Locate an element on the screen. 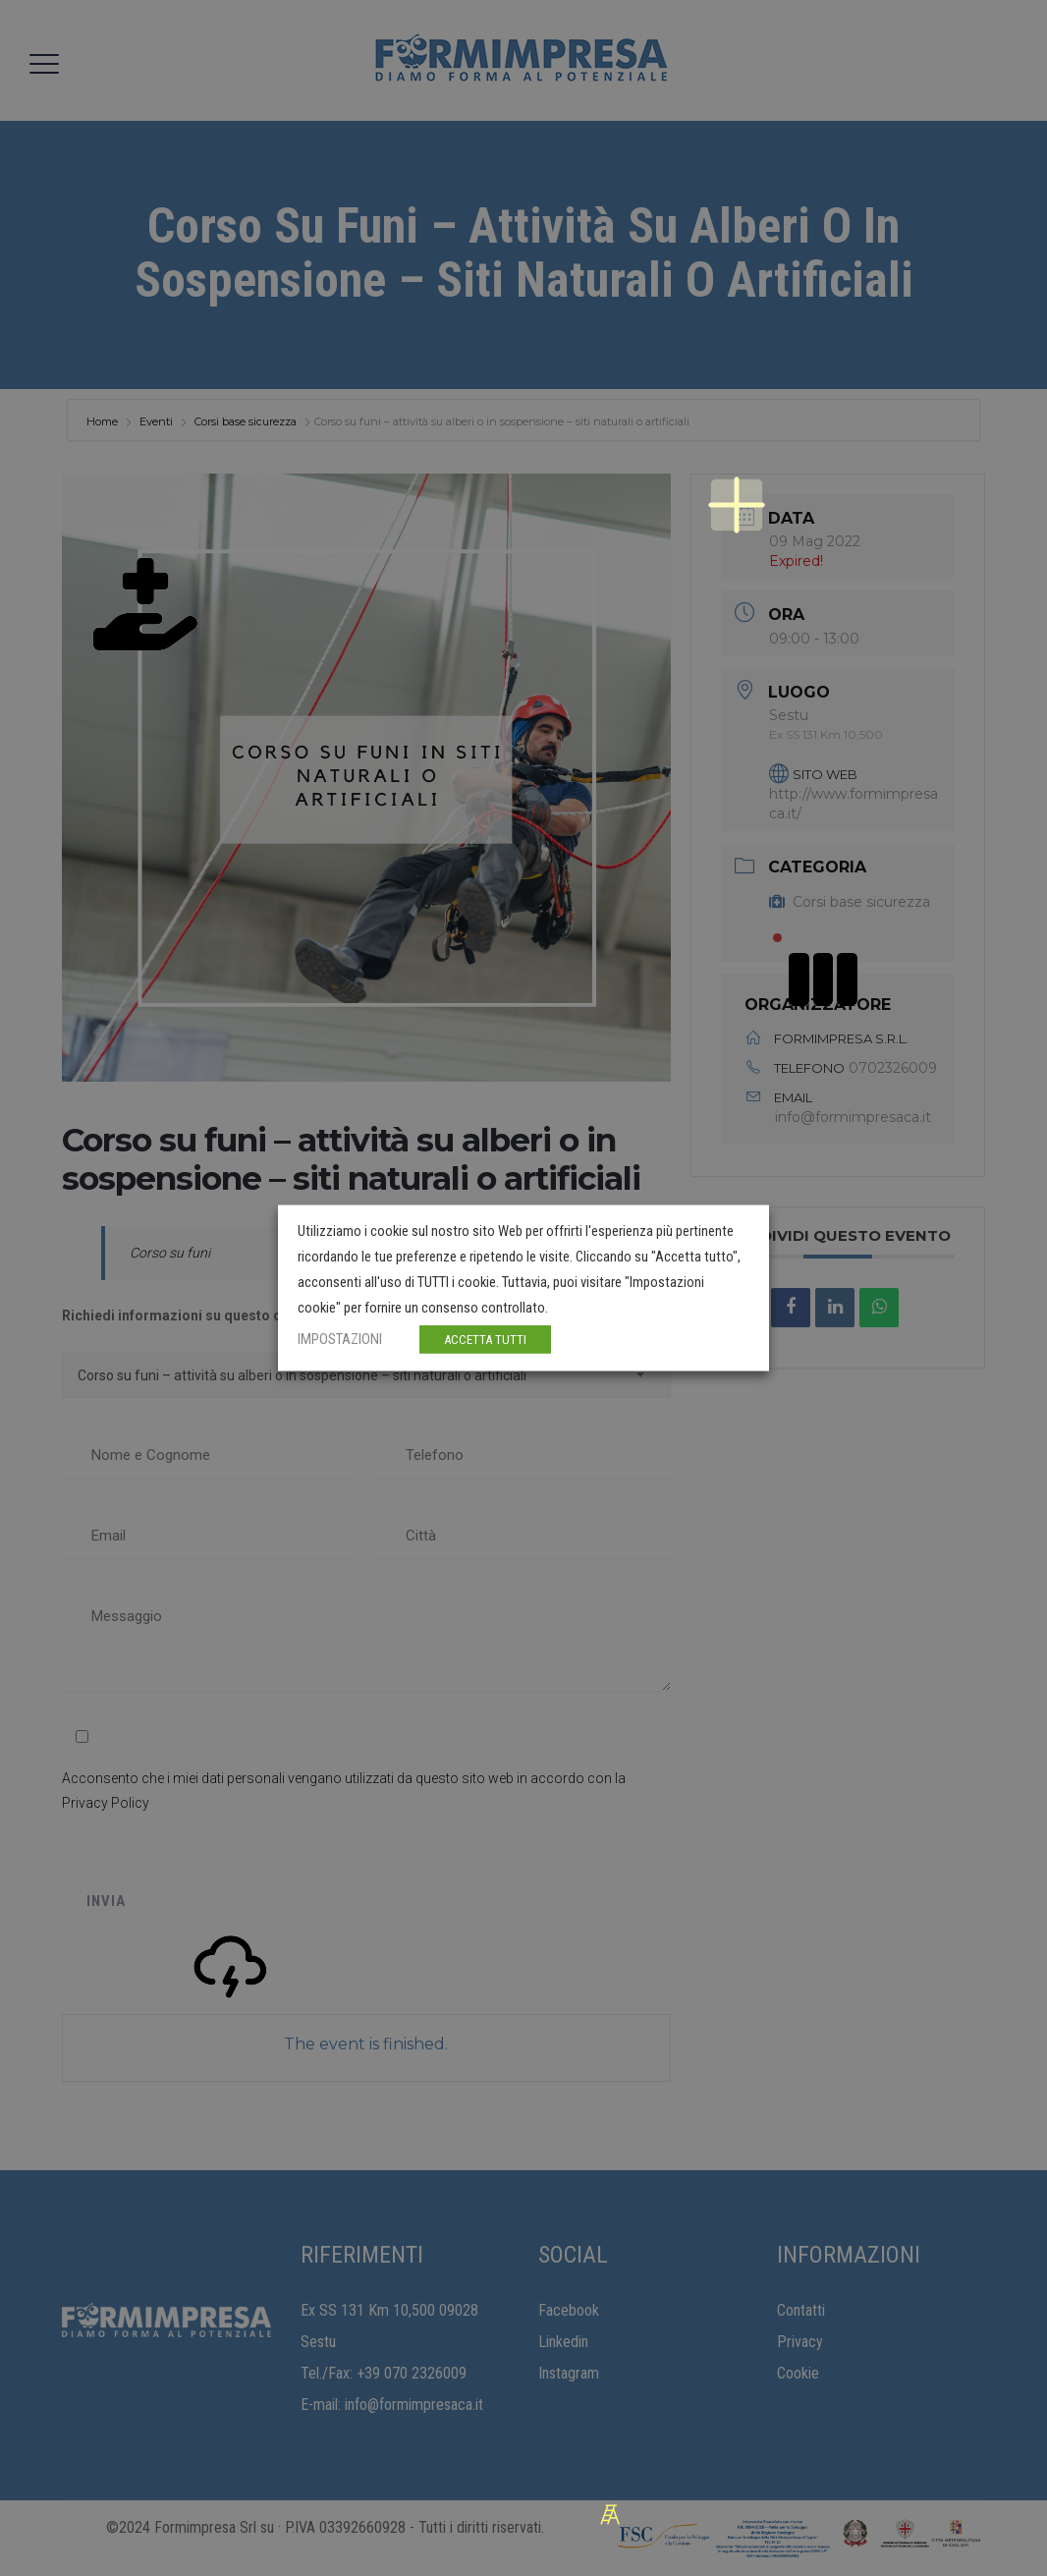 Image resolution: width=1047 pixels, height=2576 pixels. switch to column view layout is located at coordinates (821, 981).